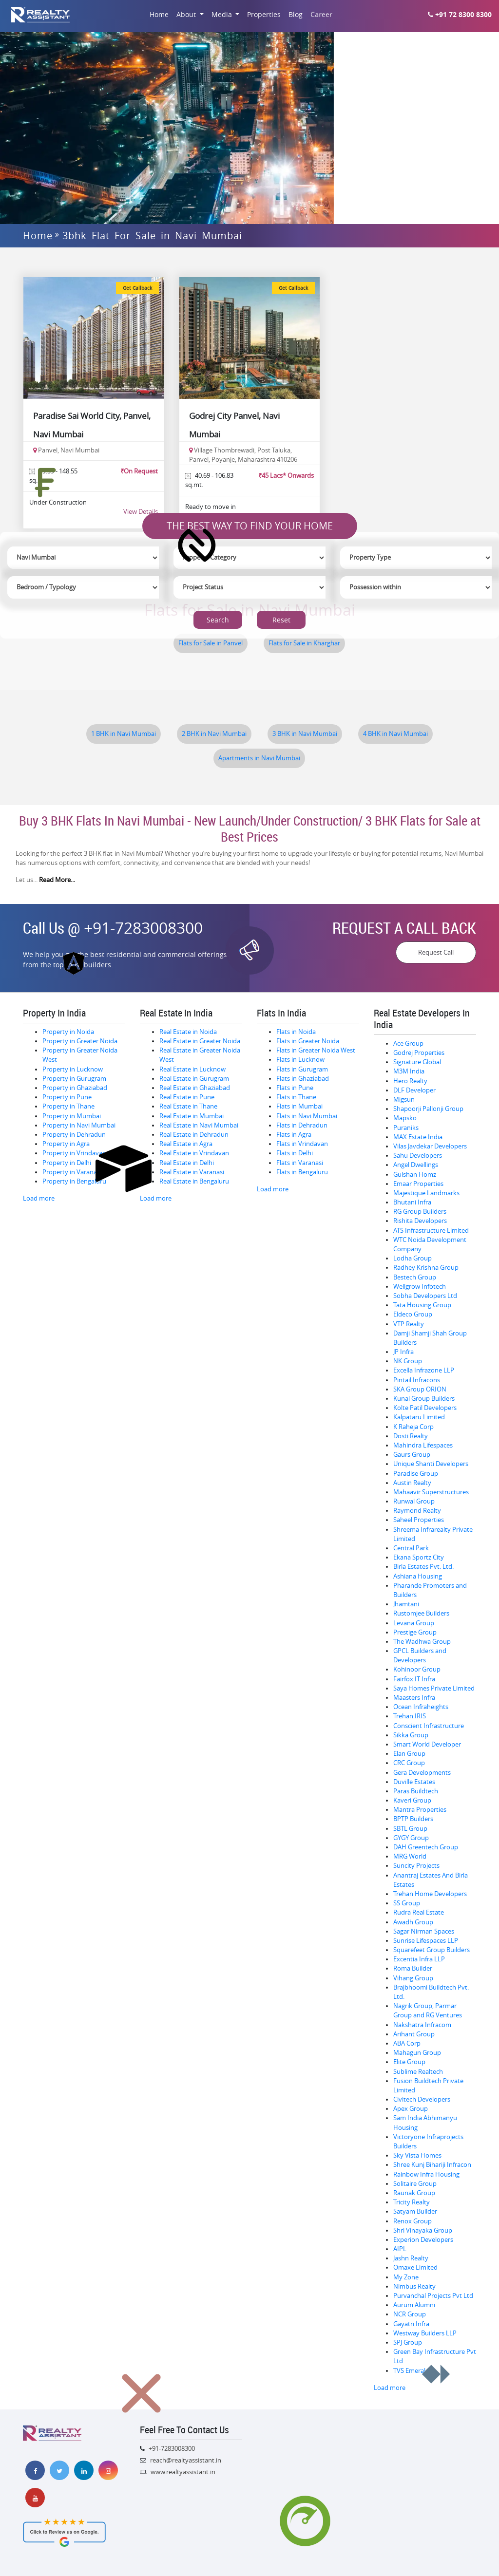  I want to click on paysafe payment method option, so click(436, 2374).